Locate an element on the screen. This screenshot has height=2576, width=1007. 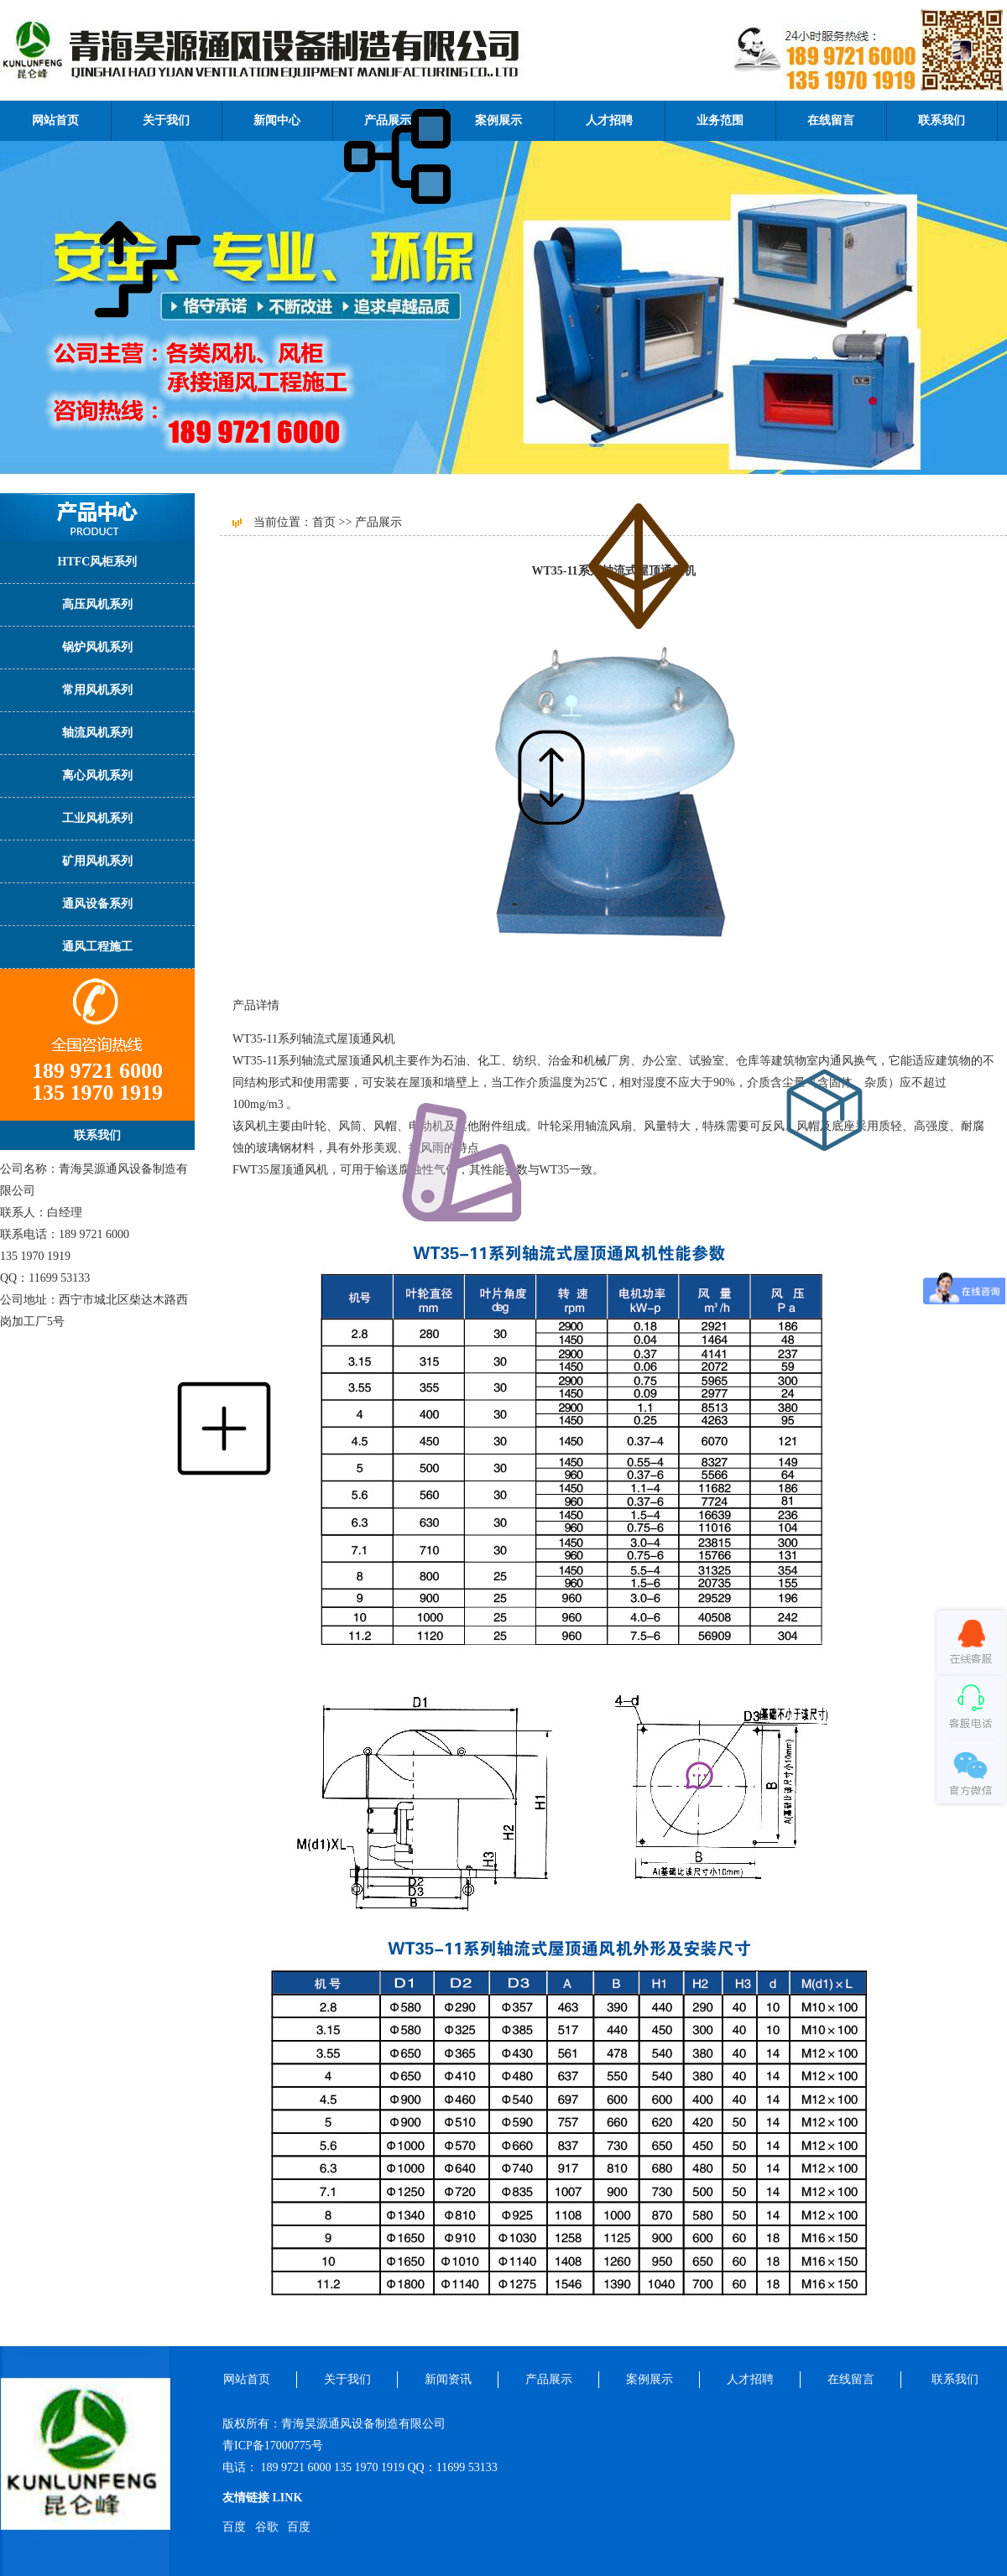
view order shipment details is located at coordinates (824, 1110).